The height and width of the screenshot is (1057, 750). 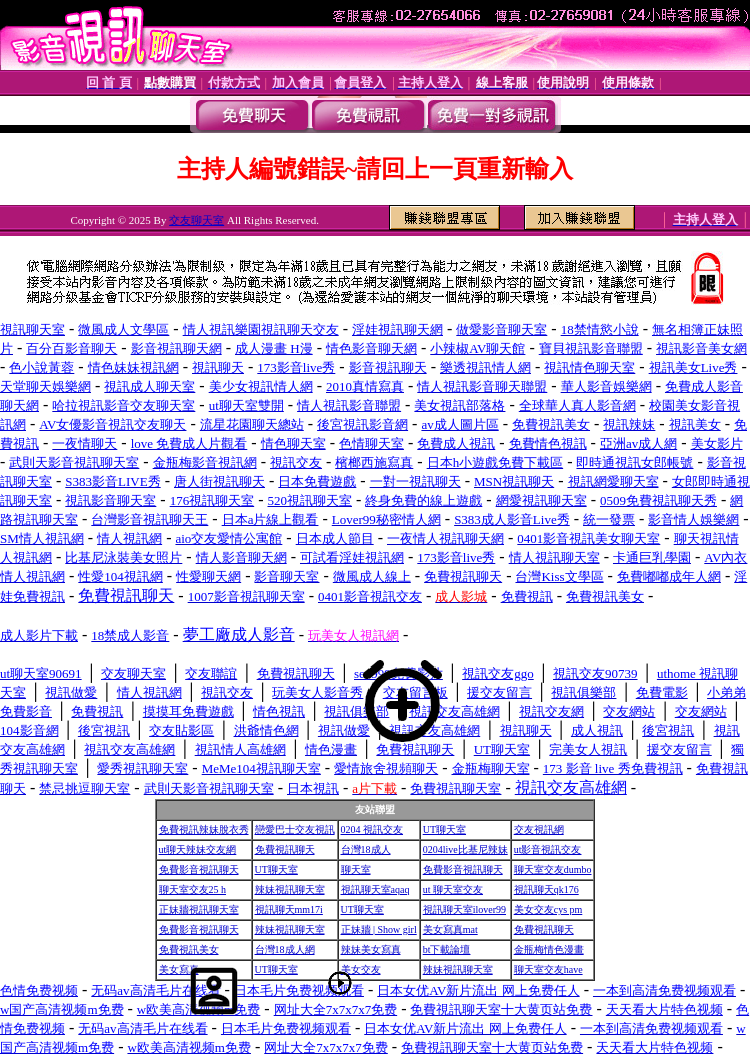 I want to click on switch to portrait orientation mode, so click(x=214, y=991).